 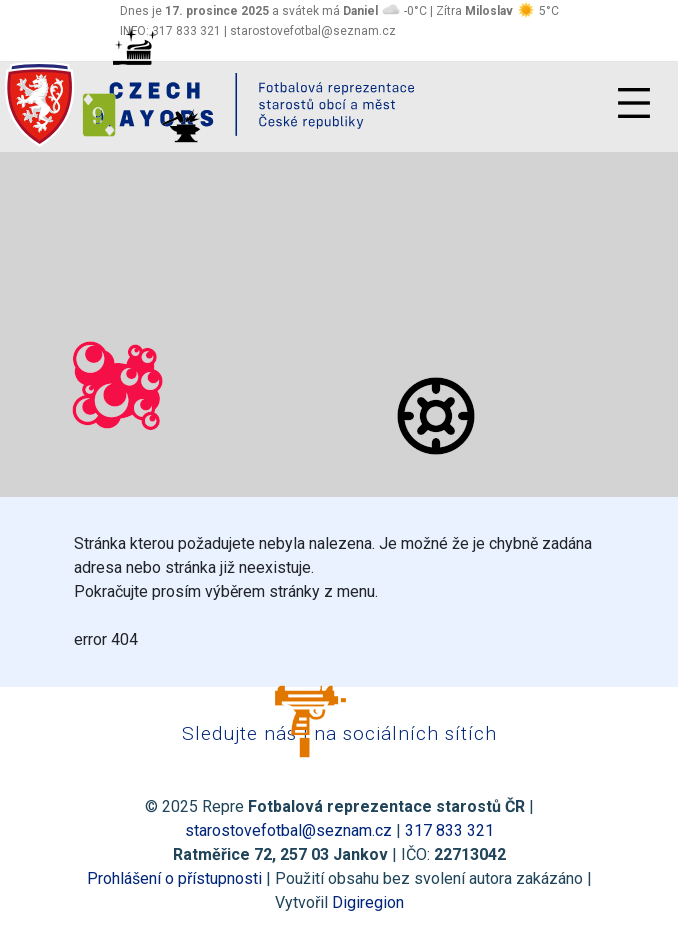 I want to click on nine of diamonds playing card, so click(x=99, y=115).